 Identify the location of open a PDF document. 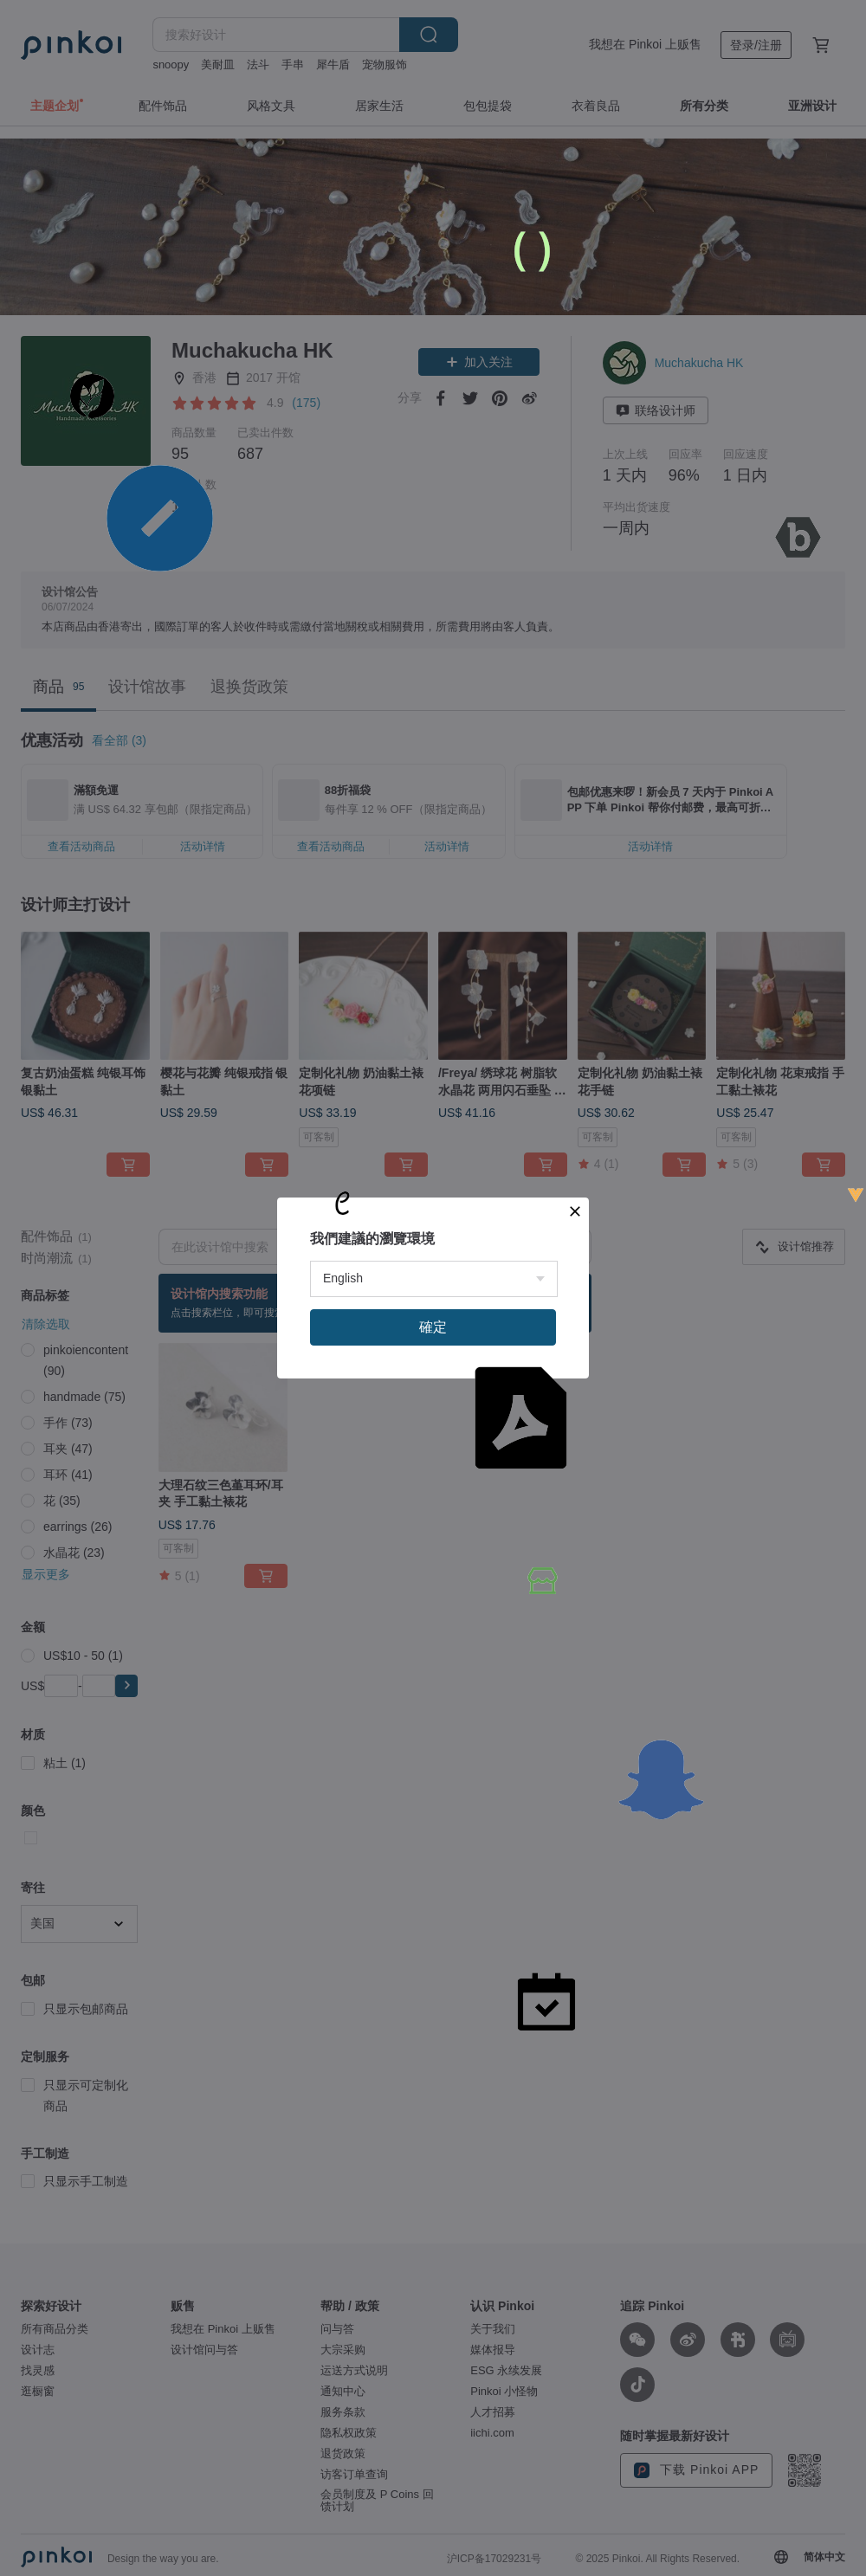
(520, 1417).